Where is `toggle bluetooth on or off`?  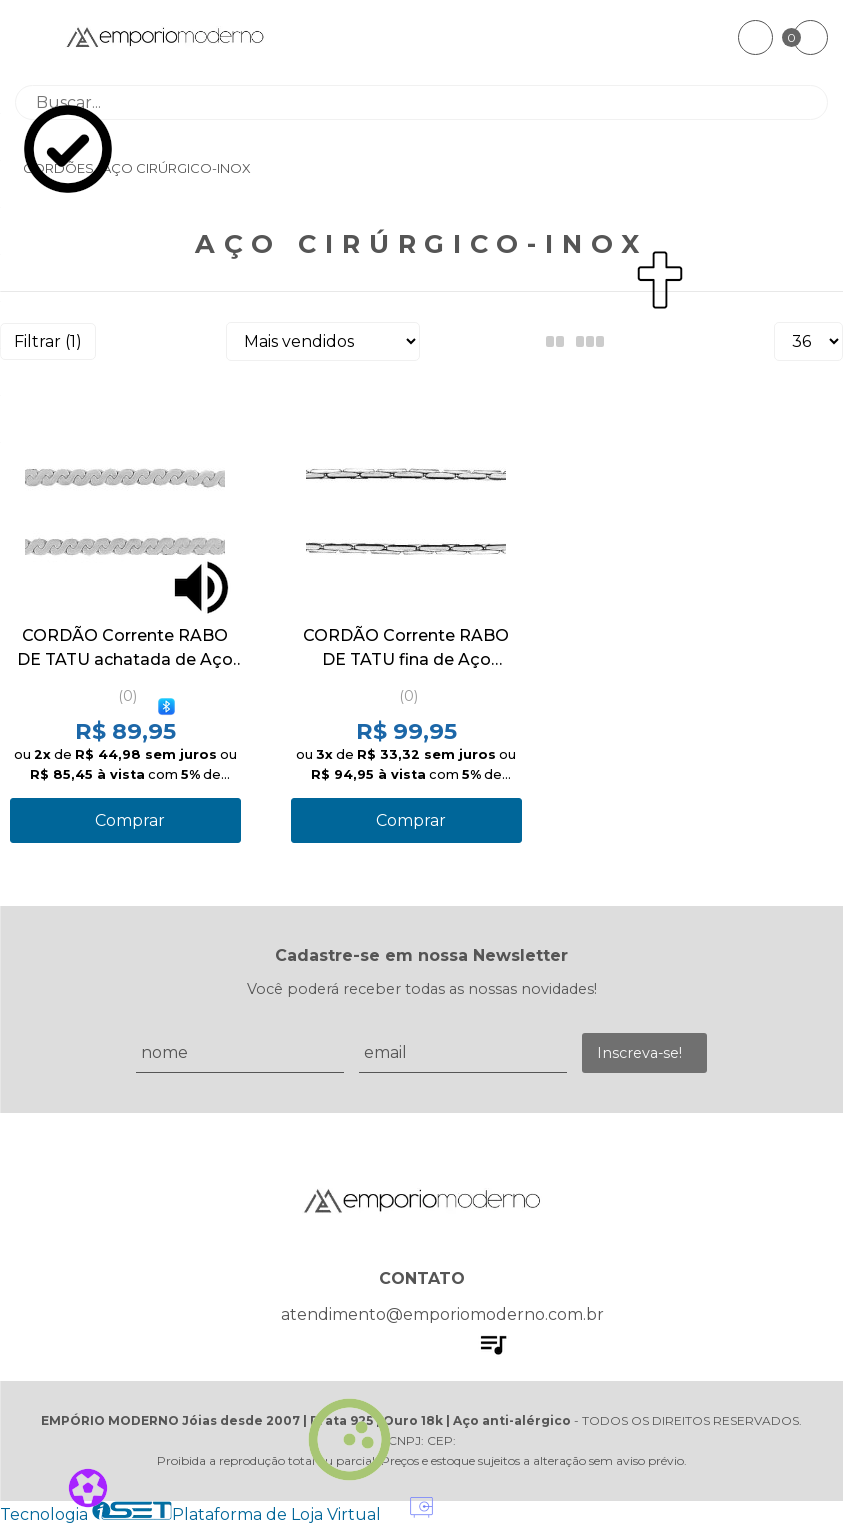
toggle bluetooth on or off is located at coordinates (166, 706).